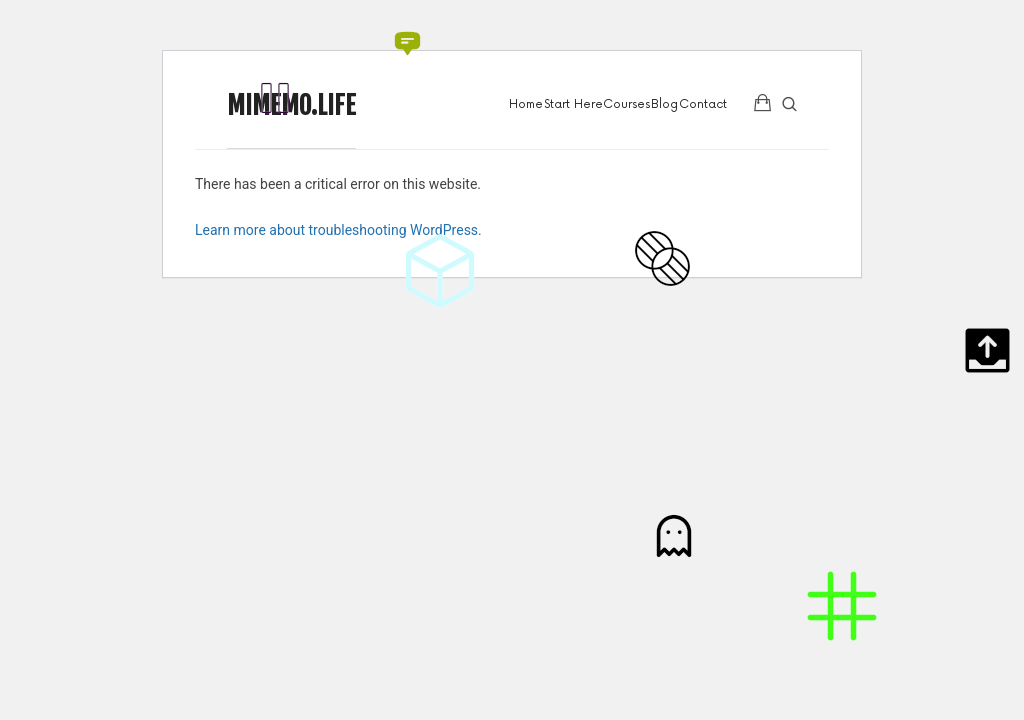 The image size is (1024, 720). Describe the element at coordinates (440, 271) in the screenshot. I see `view 3D model or object` at that location.